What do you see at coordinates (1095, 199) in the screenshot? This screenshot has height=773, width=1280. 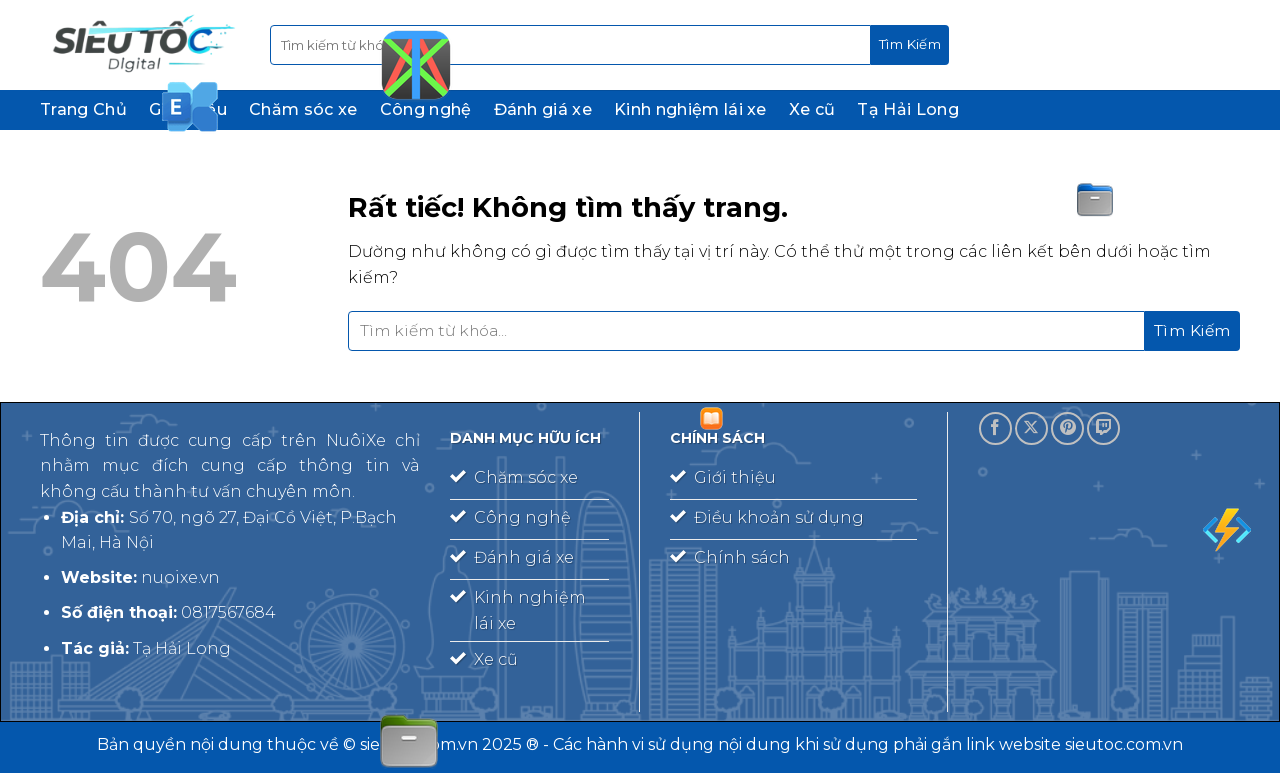 I see `open the file manager` at bounding box center [1095, 199].